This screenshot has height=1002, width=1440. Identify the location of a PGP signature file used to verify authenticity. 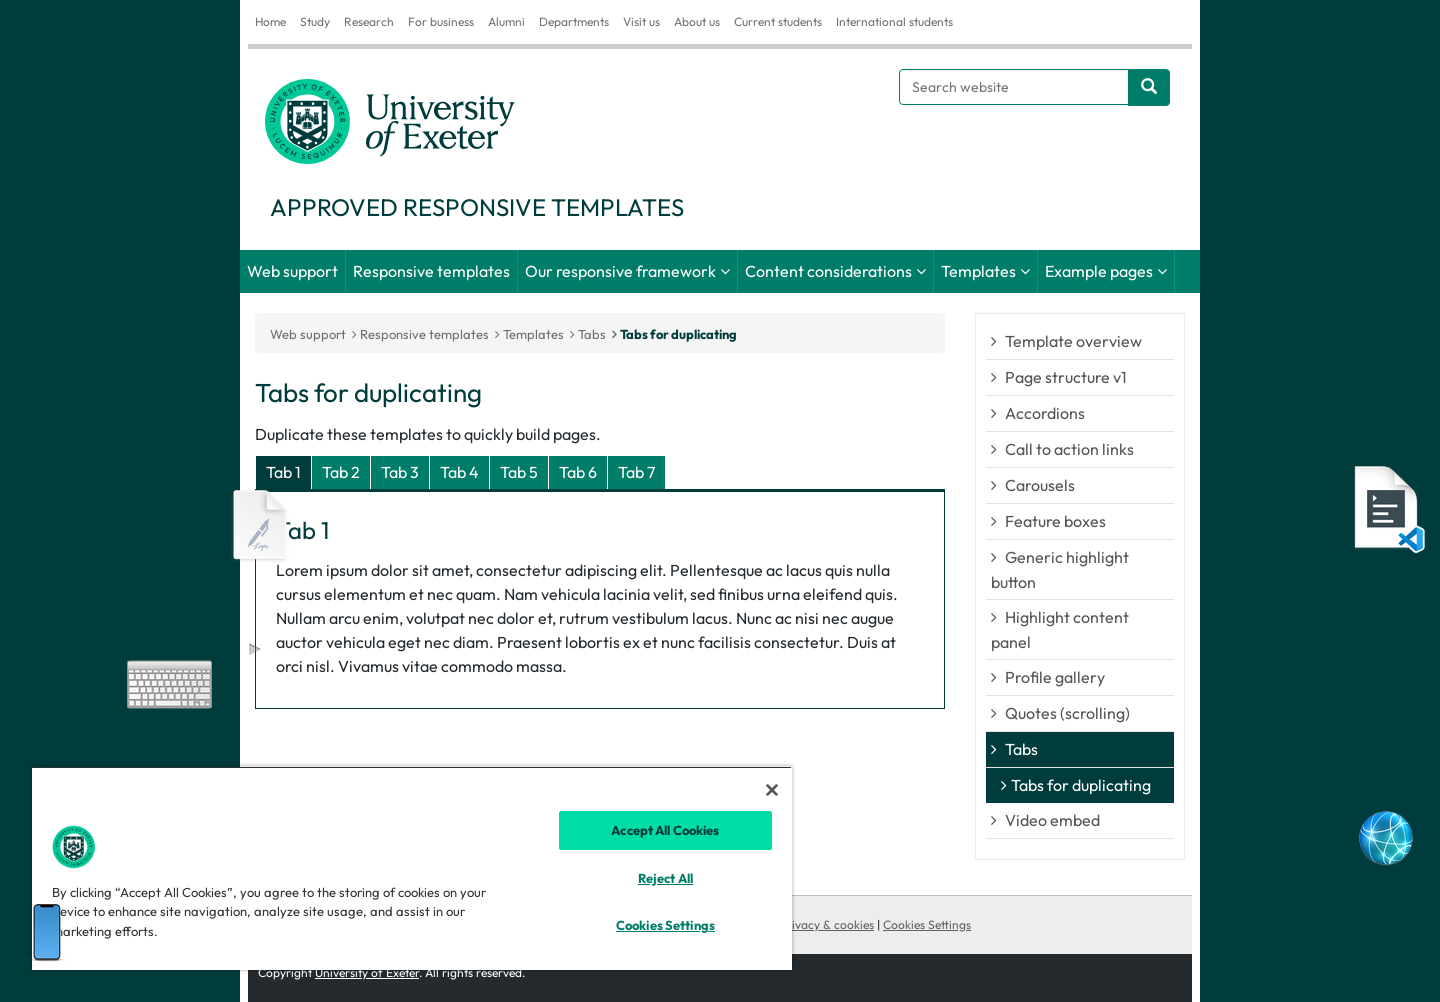
(260, 526).